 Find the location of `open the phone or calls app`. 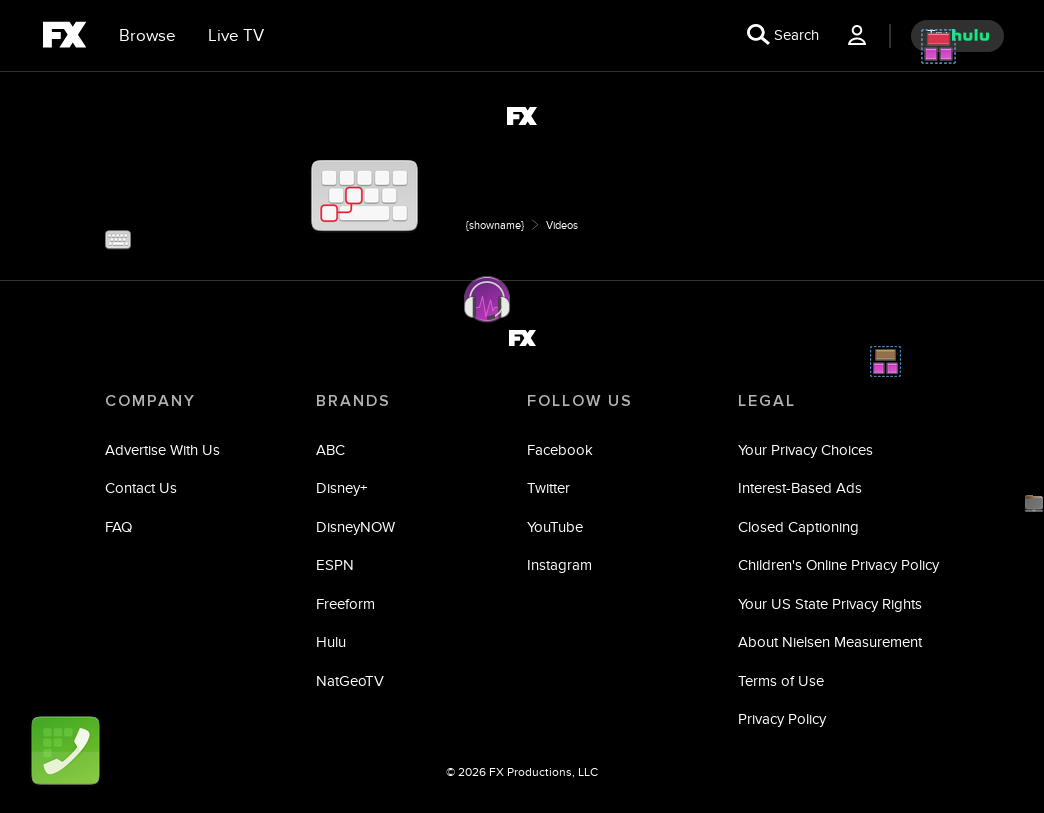

open the phone or calls app is located at coordinates (65, 750).